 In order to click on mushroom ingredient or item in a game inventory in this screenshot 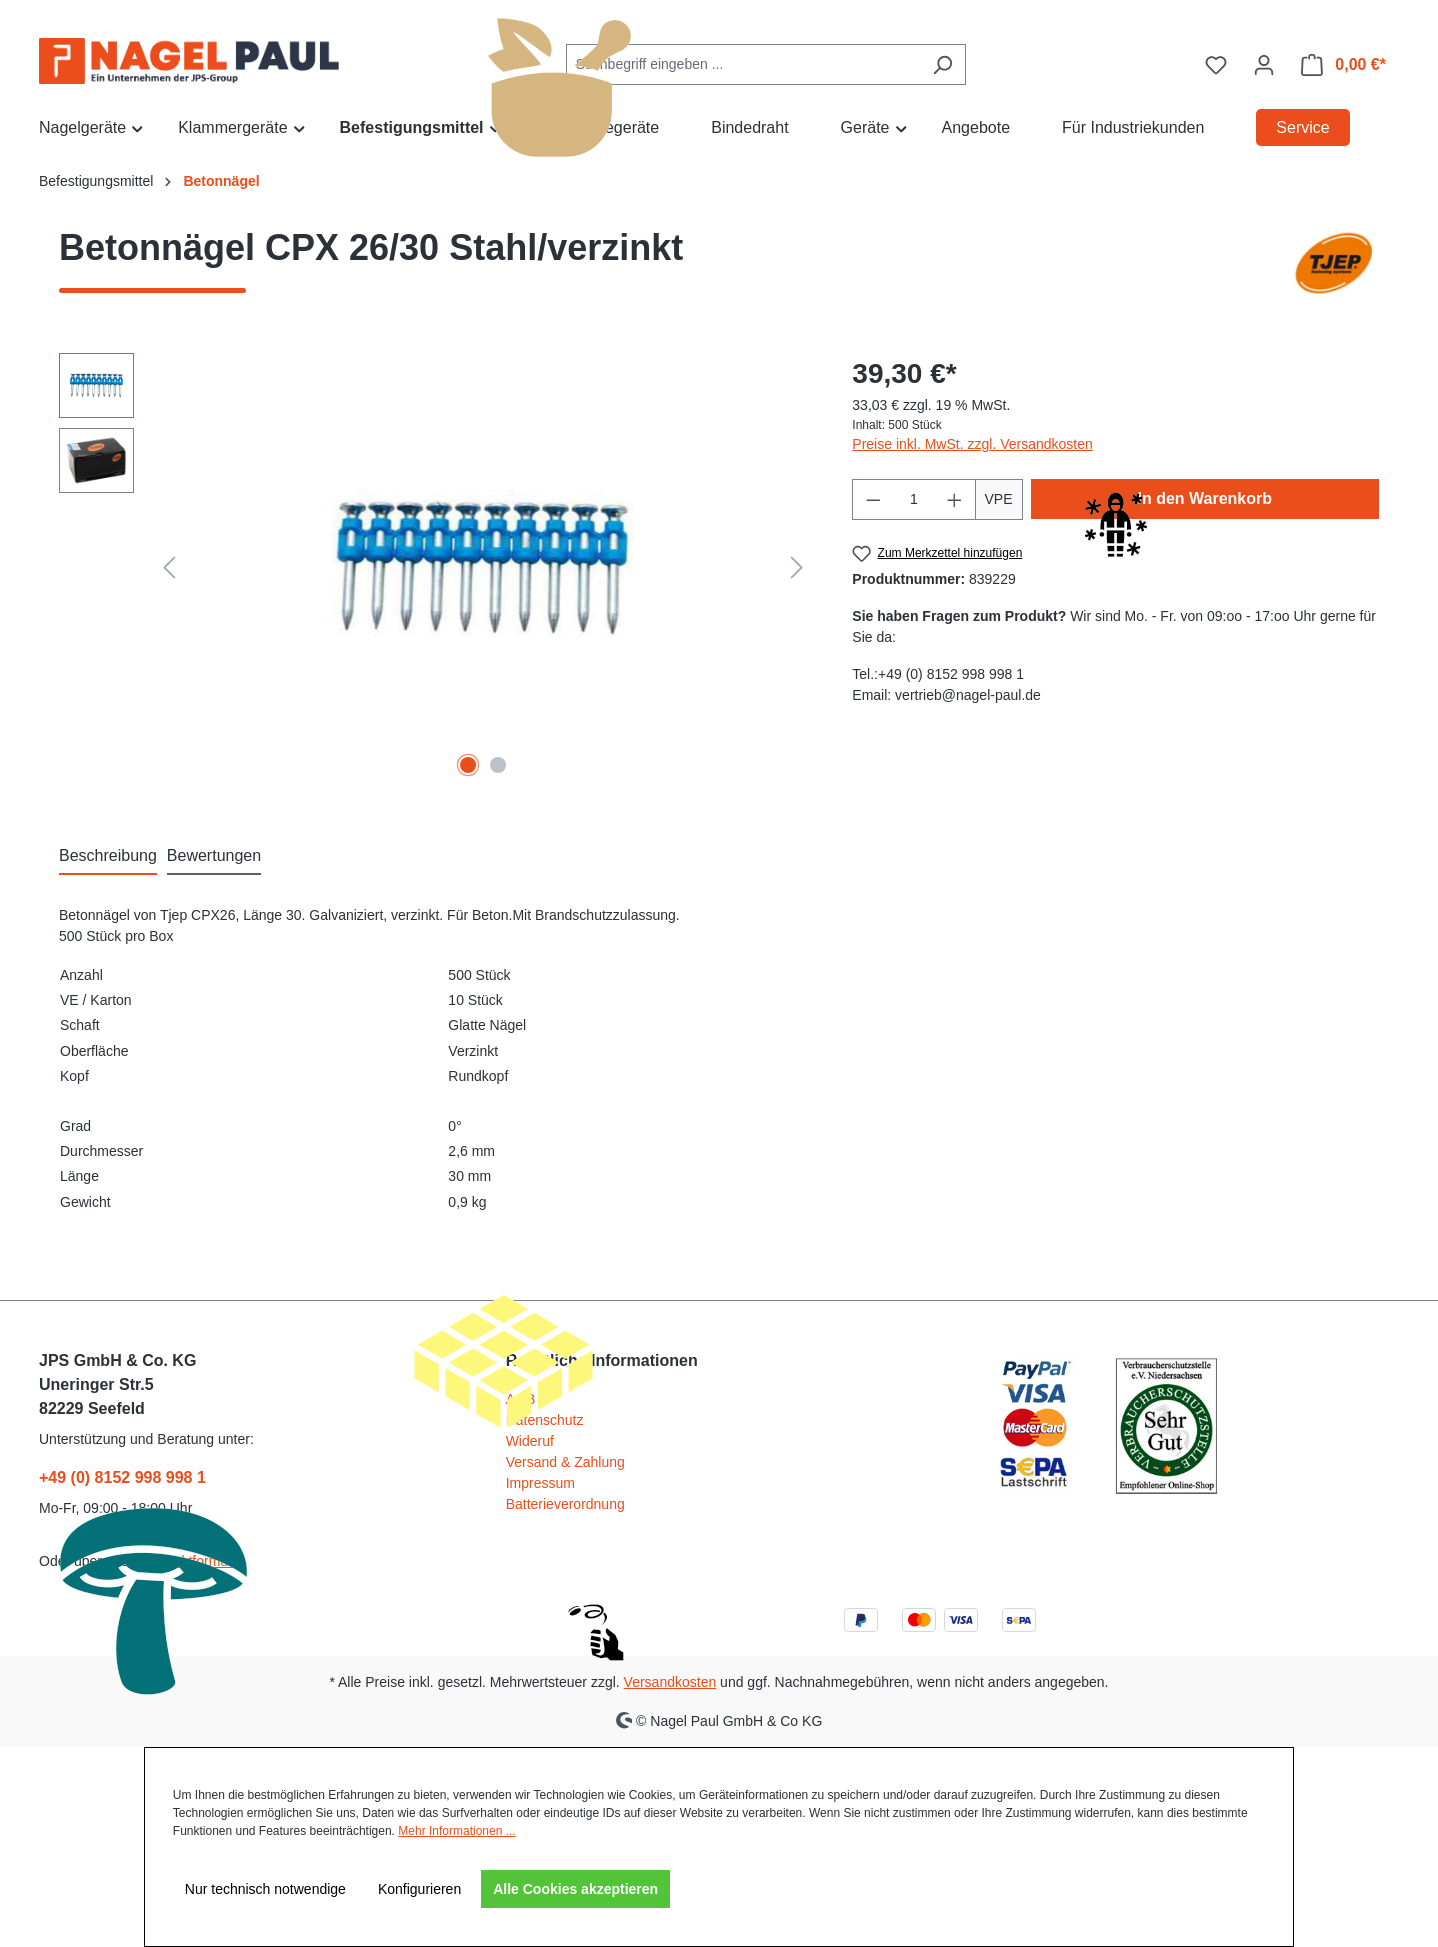, I will do `click(154, 1600)`.